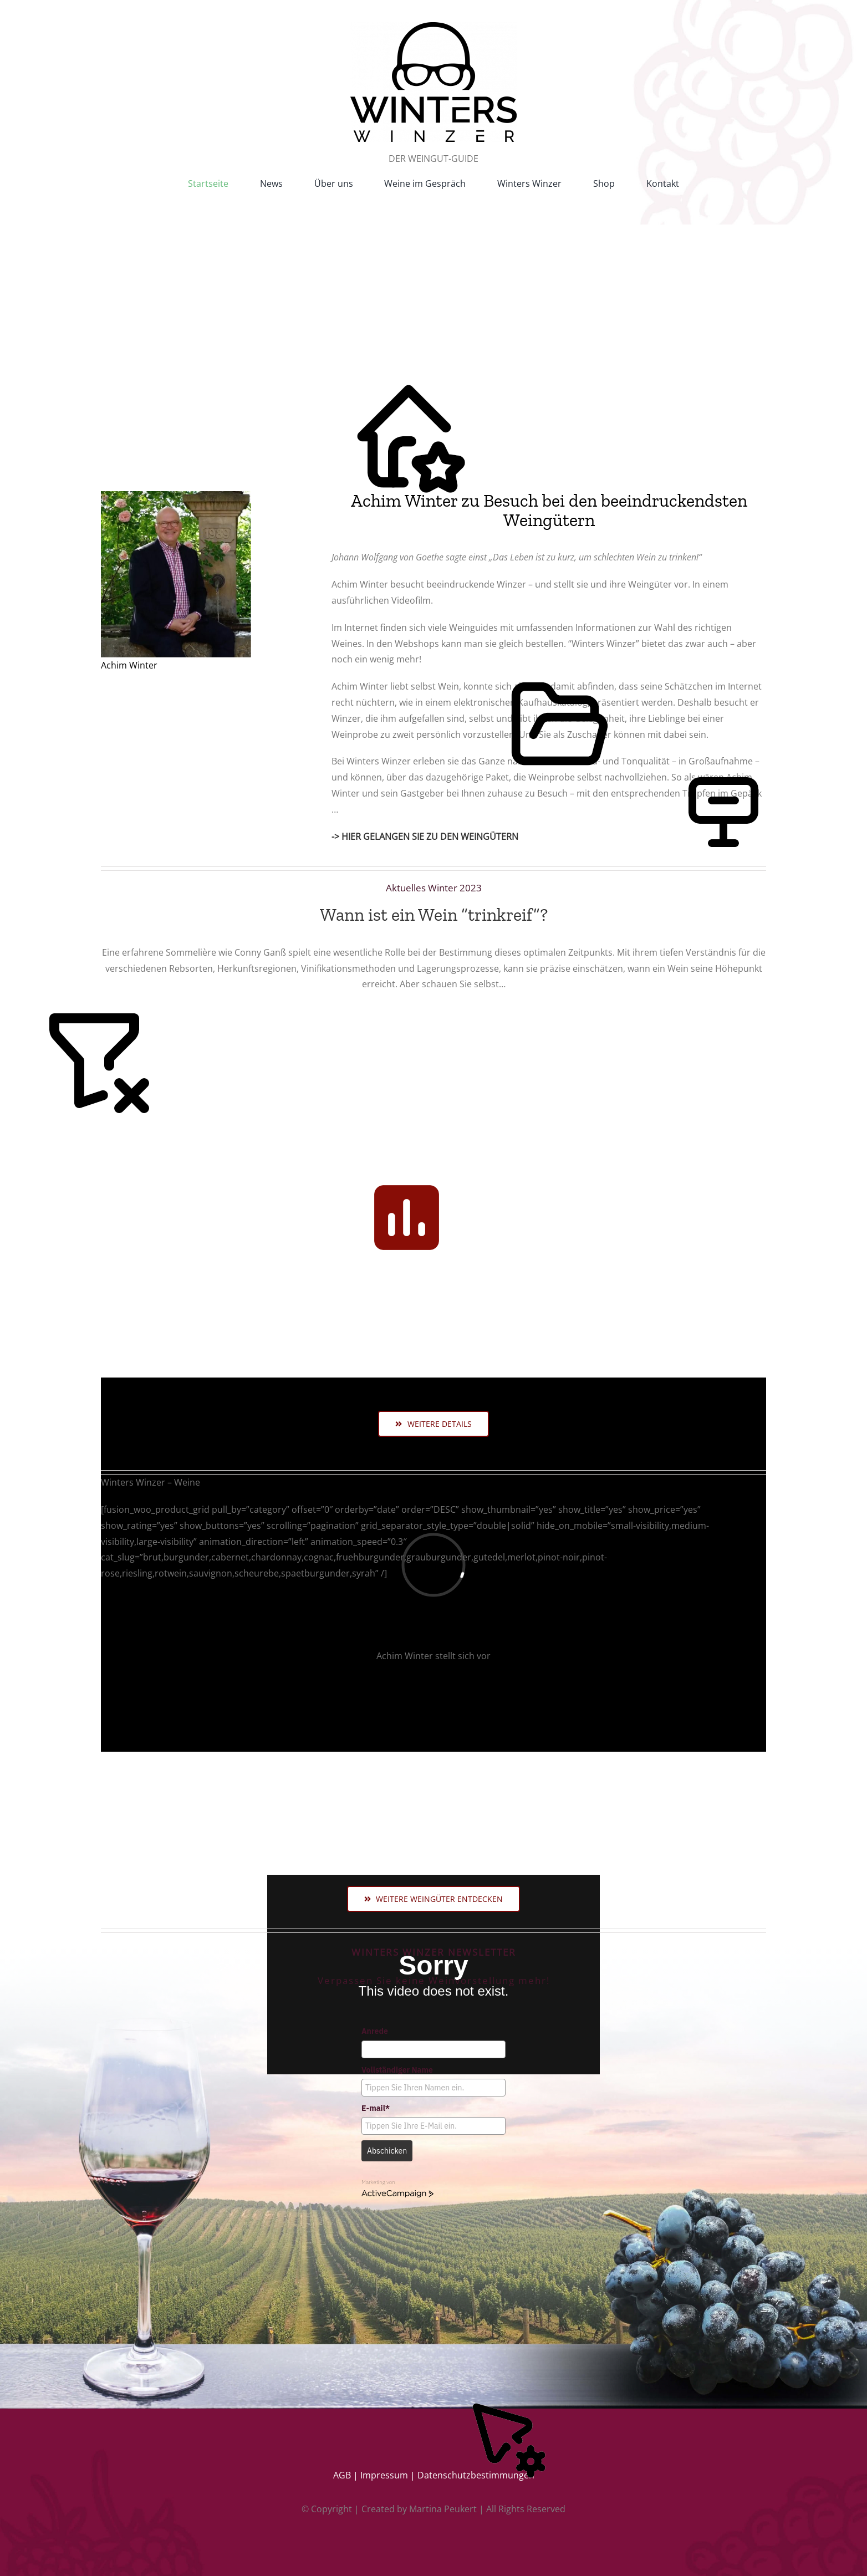 This screenshot has height=2576, width=867. Describe the element at coordinates (409, 436) in the screenshot. I see `mark a location as favorite` at that location.